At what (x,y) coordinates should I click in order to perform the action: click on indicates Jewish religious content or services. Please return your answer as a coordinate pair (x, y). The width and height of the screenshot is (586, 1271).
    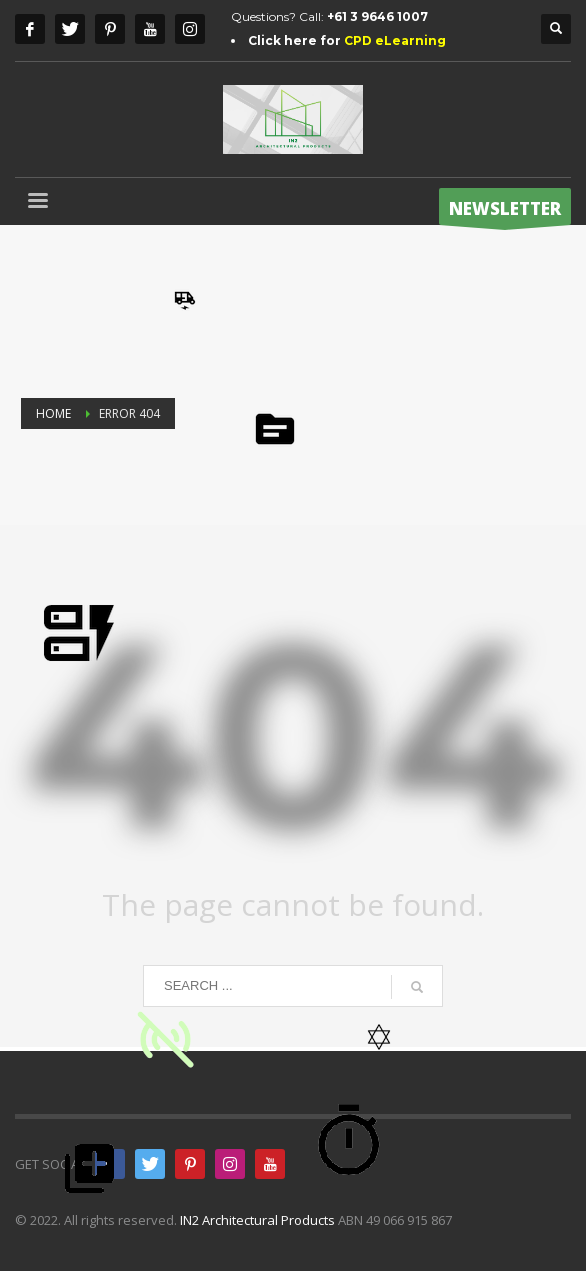
    Looking at the image, I should click on (379, 1037).